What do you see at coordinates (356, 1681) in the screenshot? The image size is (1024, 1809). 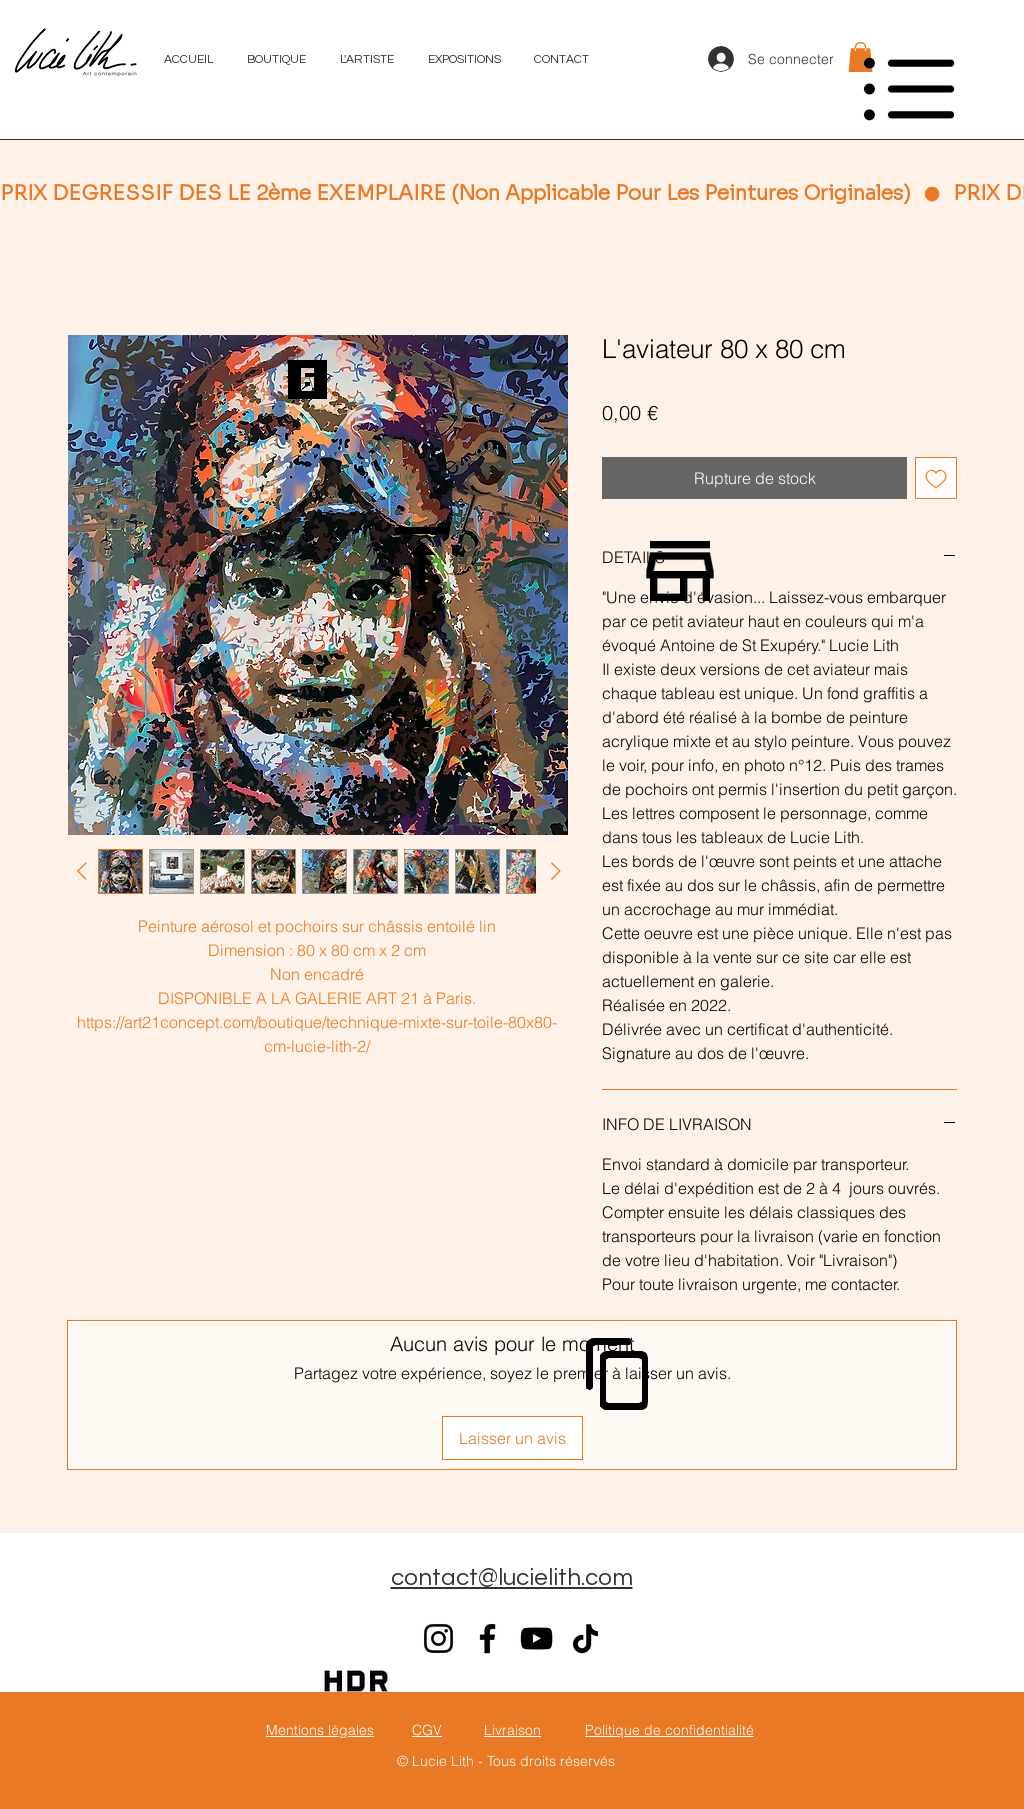 I see `HDR mode is currently enabled` at bounding box center [356, 1681].